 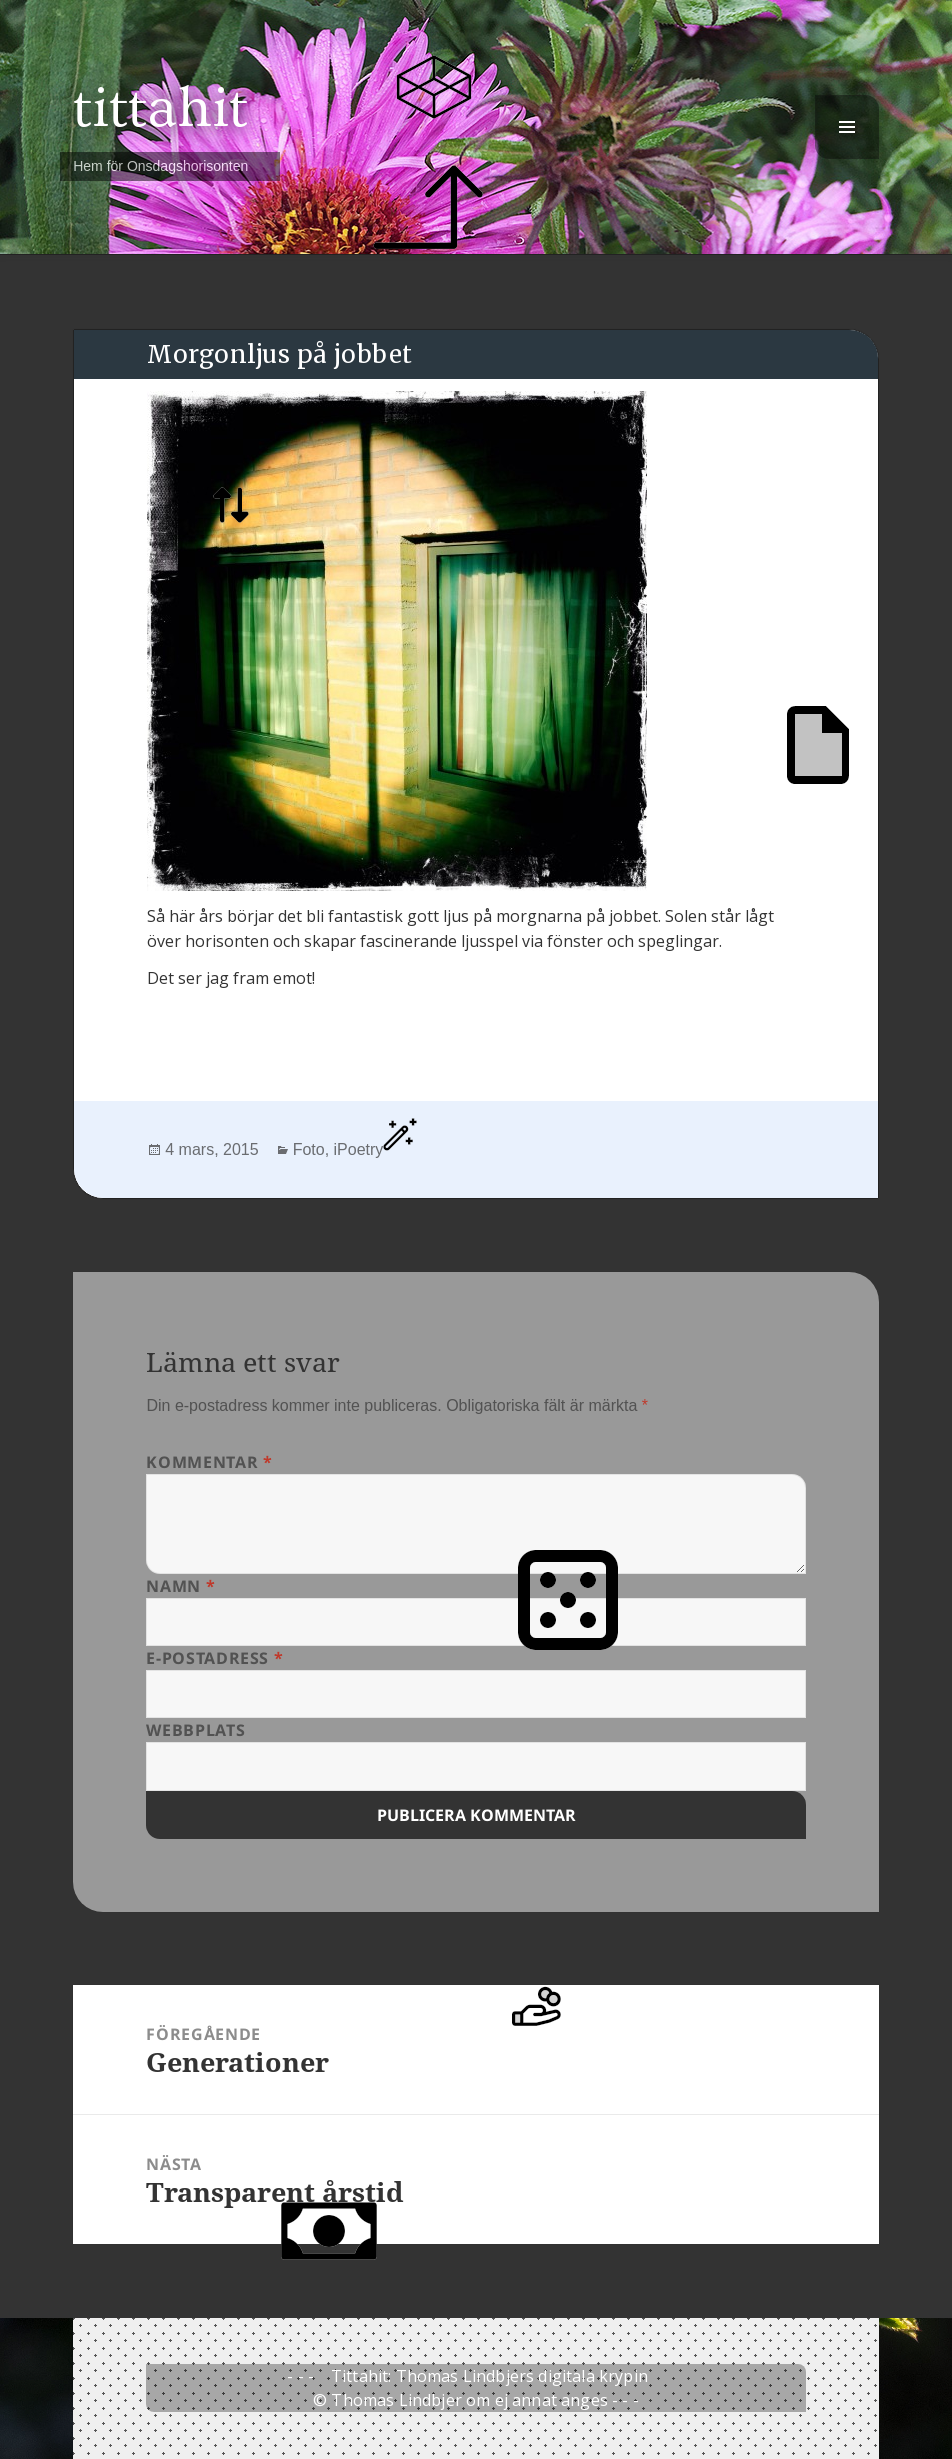 What do you see at coordinates (434, 87) in the screenshot?
I see `open CodePen profile or project` at bounding box center [434, 87].